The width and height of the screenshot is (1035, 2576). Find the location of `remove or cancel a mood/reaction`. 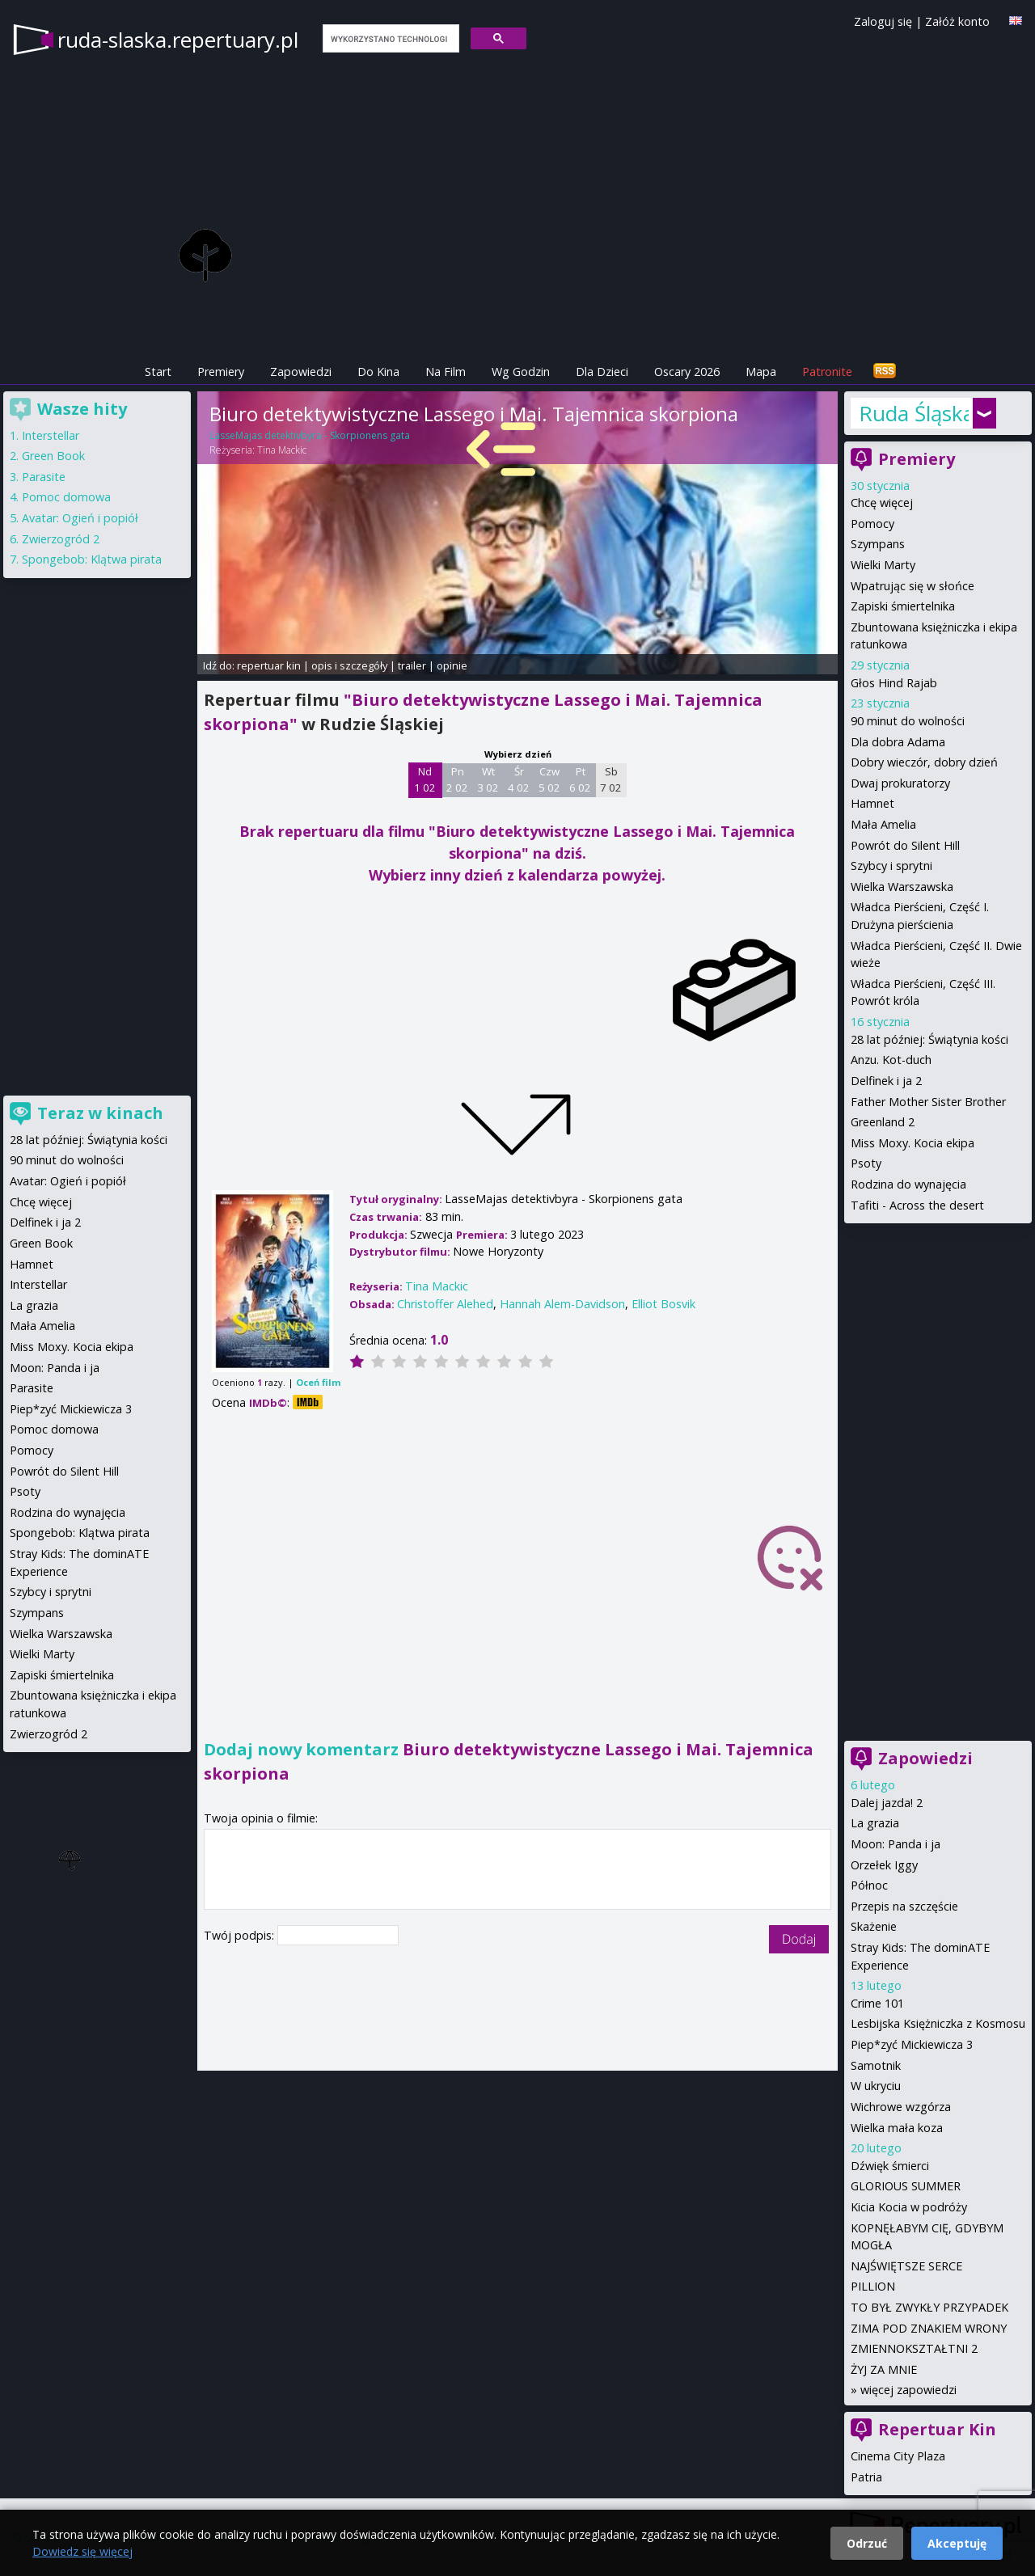

remove or cancel a mood/reaction is located at coordinates (789, 1557).